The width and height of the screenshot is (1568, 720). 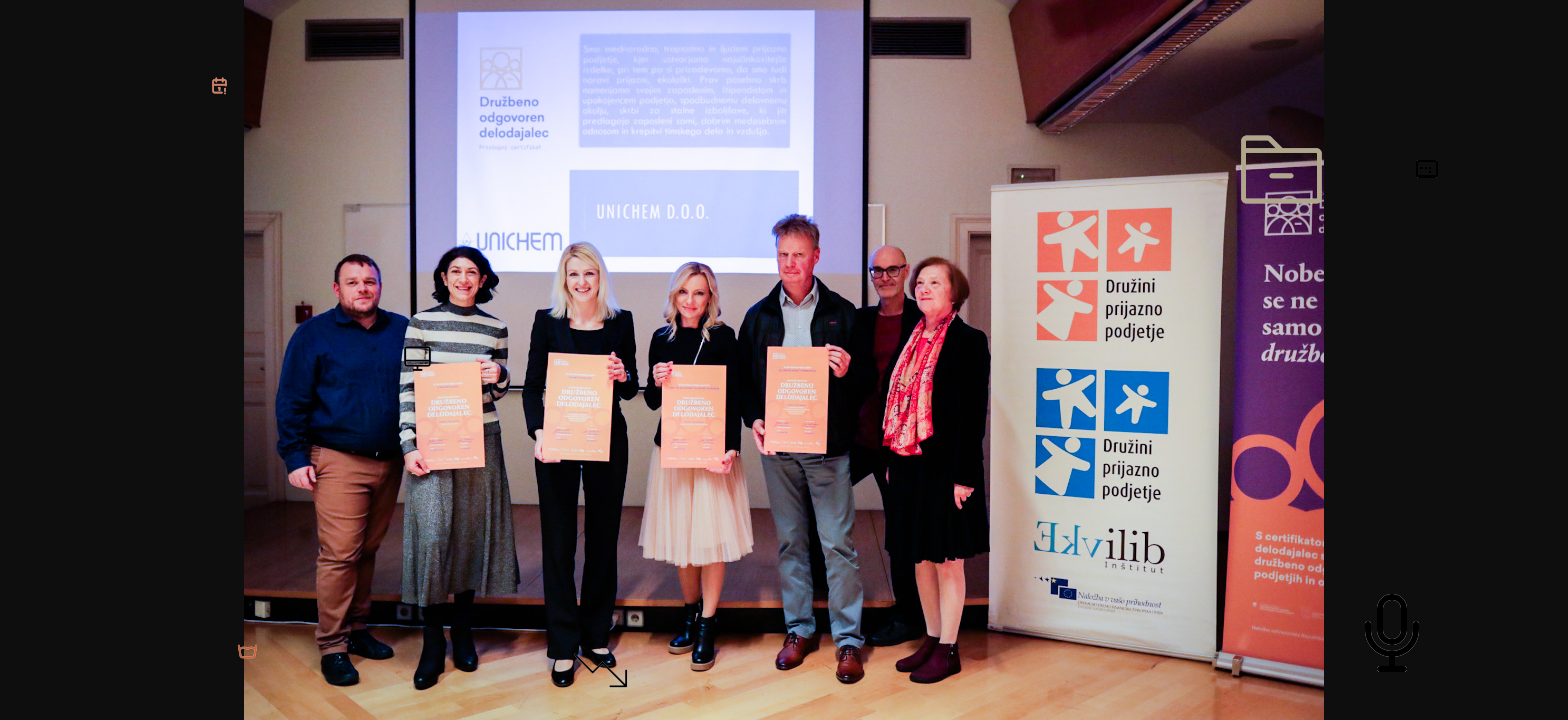 I want to click on remove a folder, so click(x=1281, y=169).